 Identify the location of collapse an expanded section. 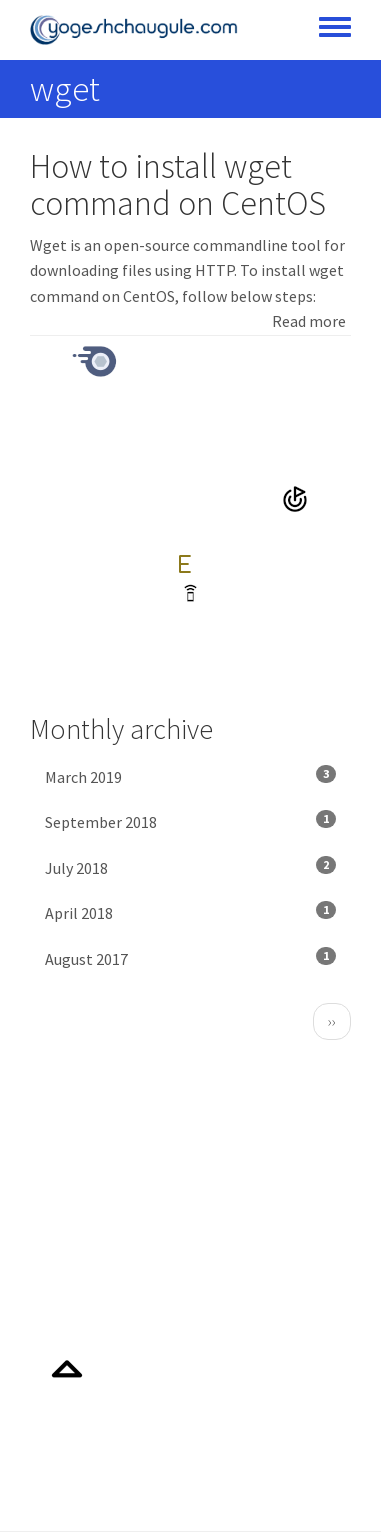
(67, 1371).